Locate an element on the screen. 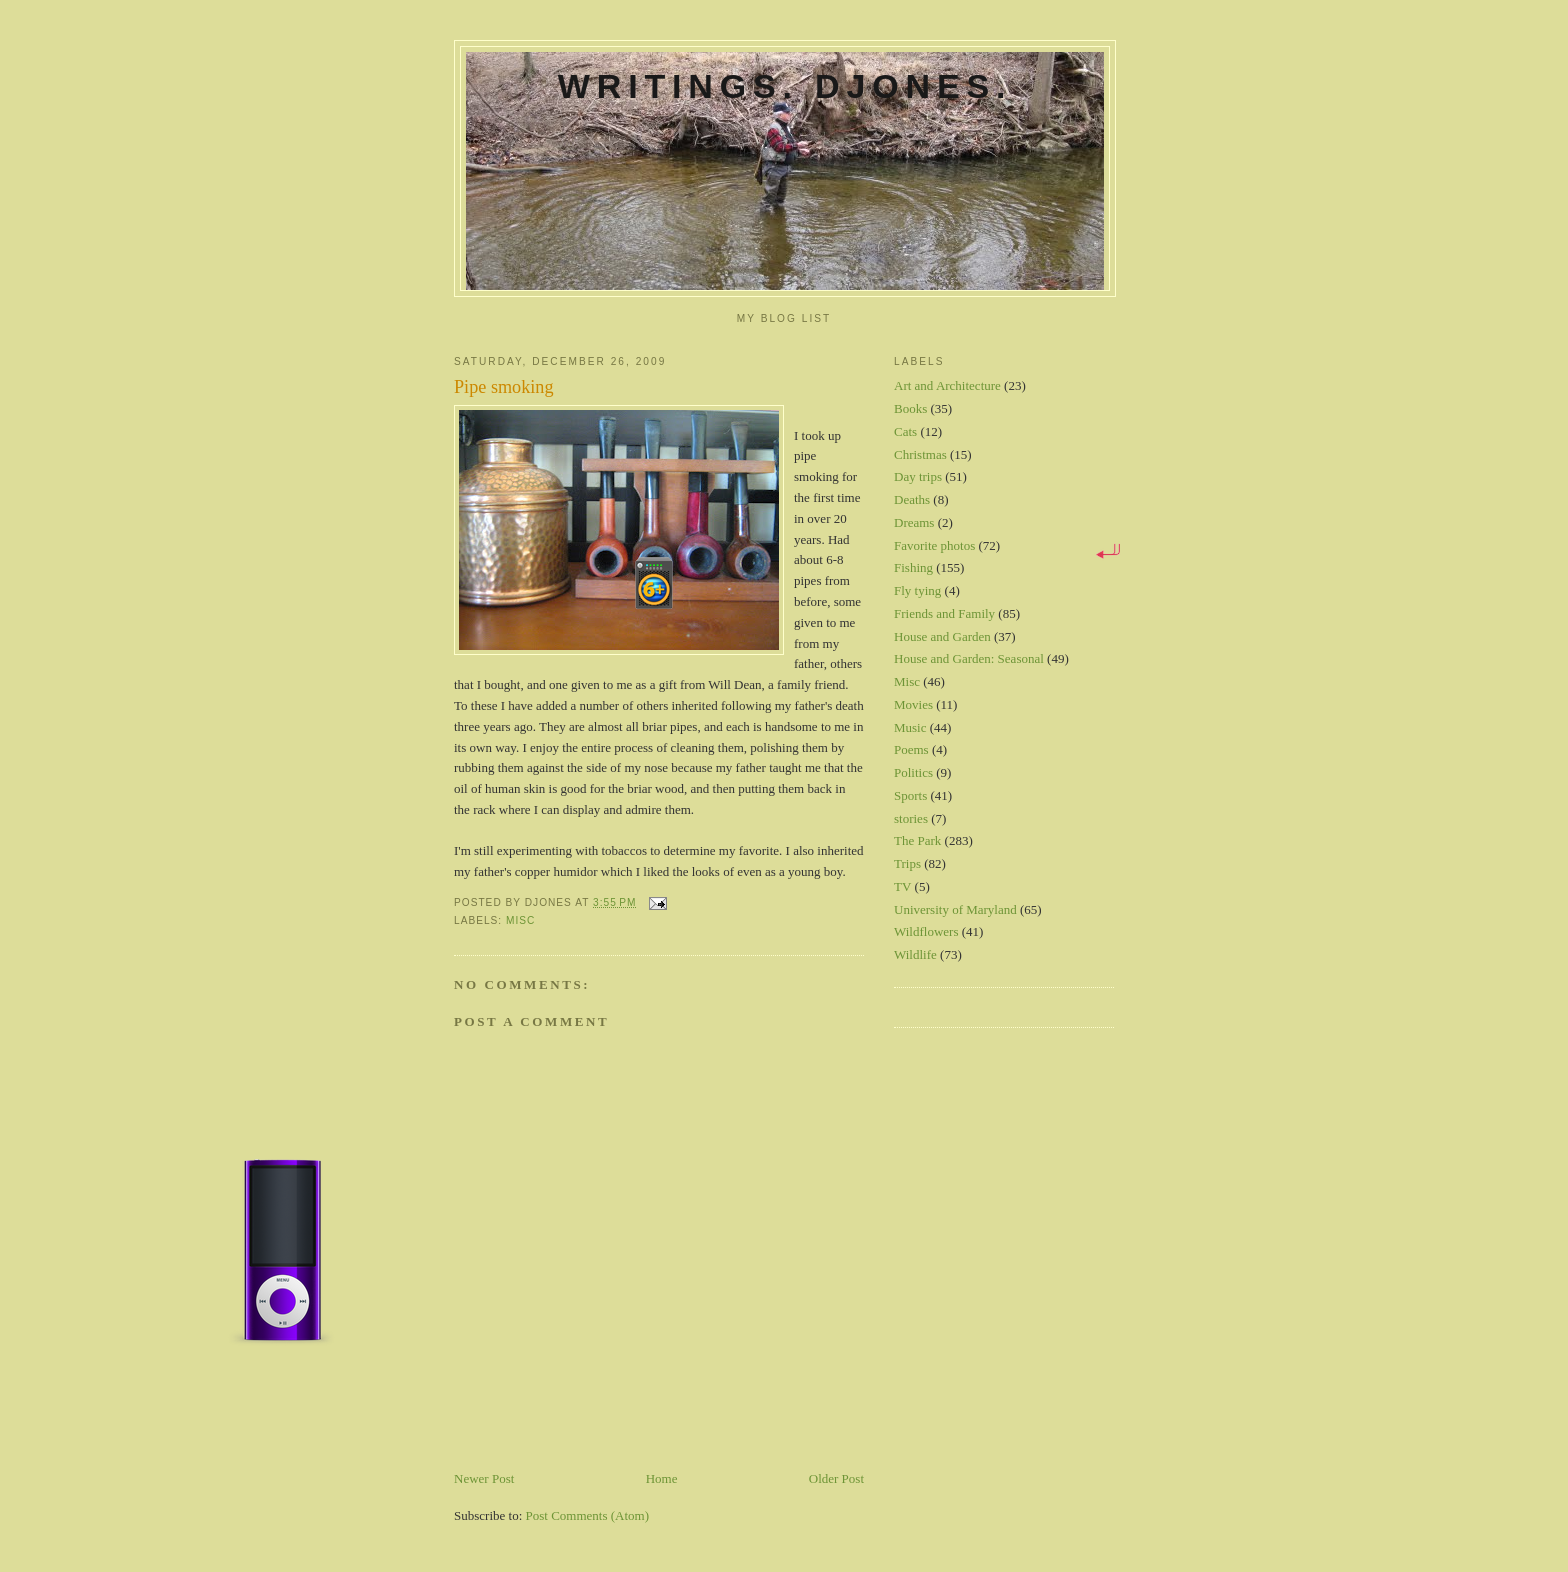 This screenshot has height=1572, width=1568. indicates a connected iPod nano device is located at coordinates (281, 1252).